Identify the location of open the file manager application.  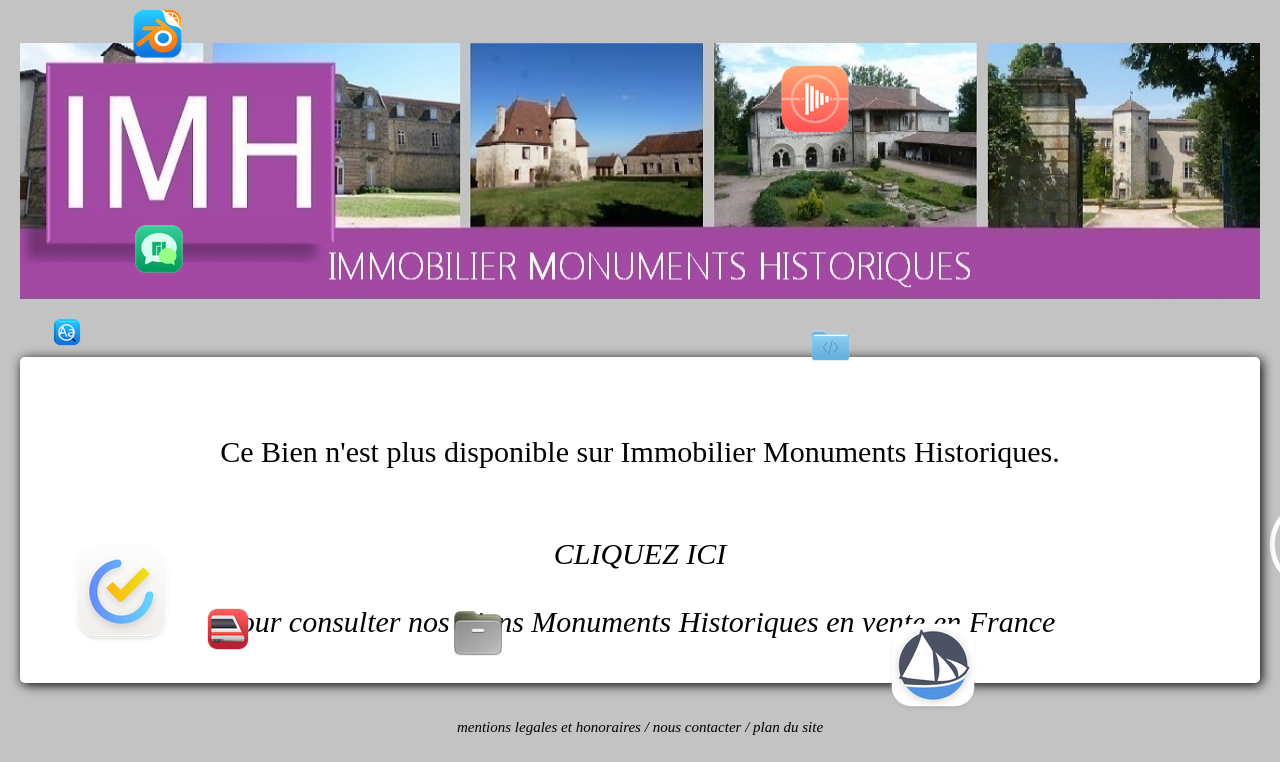
(478, 633).